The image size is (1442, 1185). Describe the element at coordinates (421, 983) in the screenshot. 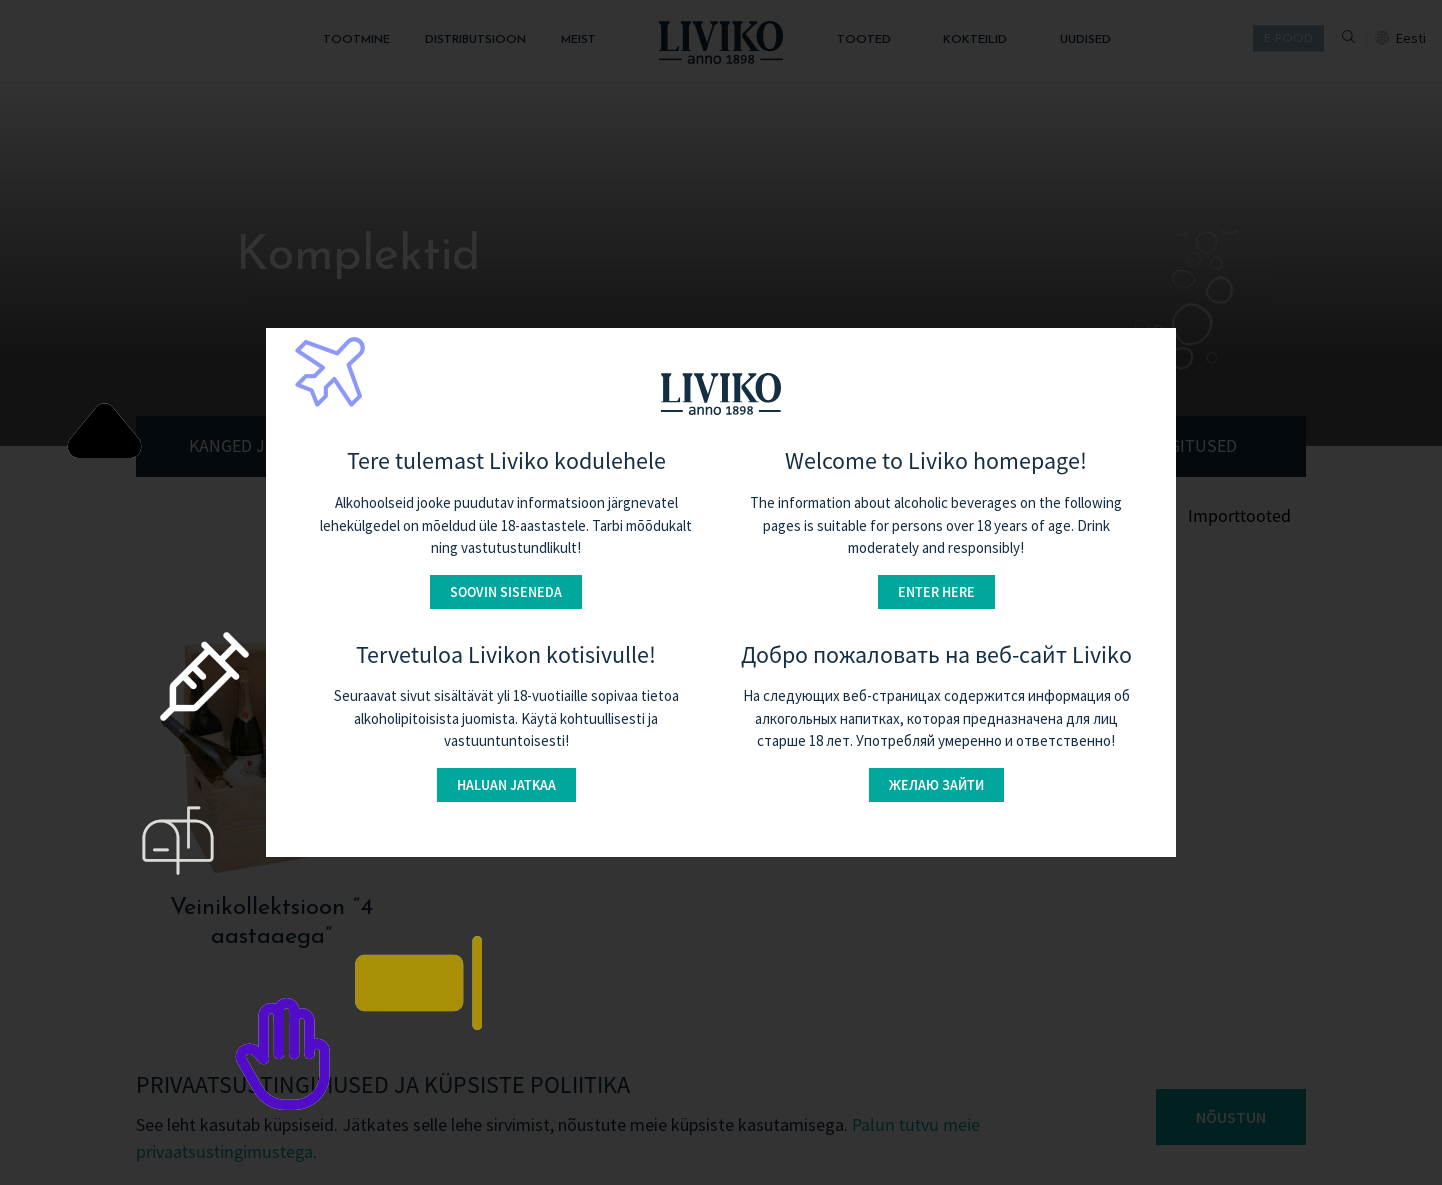

I see `align content to the right` at that location.